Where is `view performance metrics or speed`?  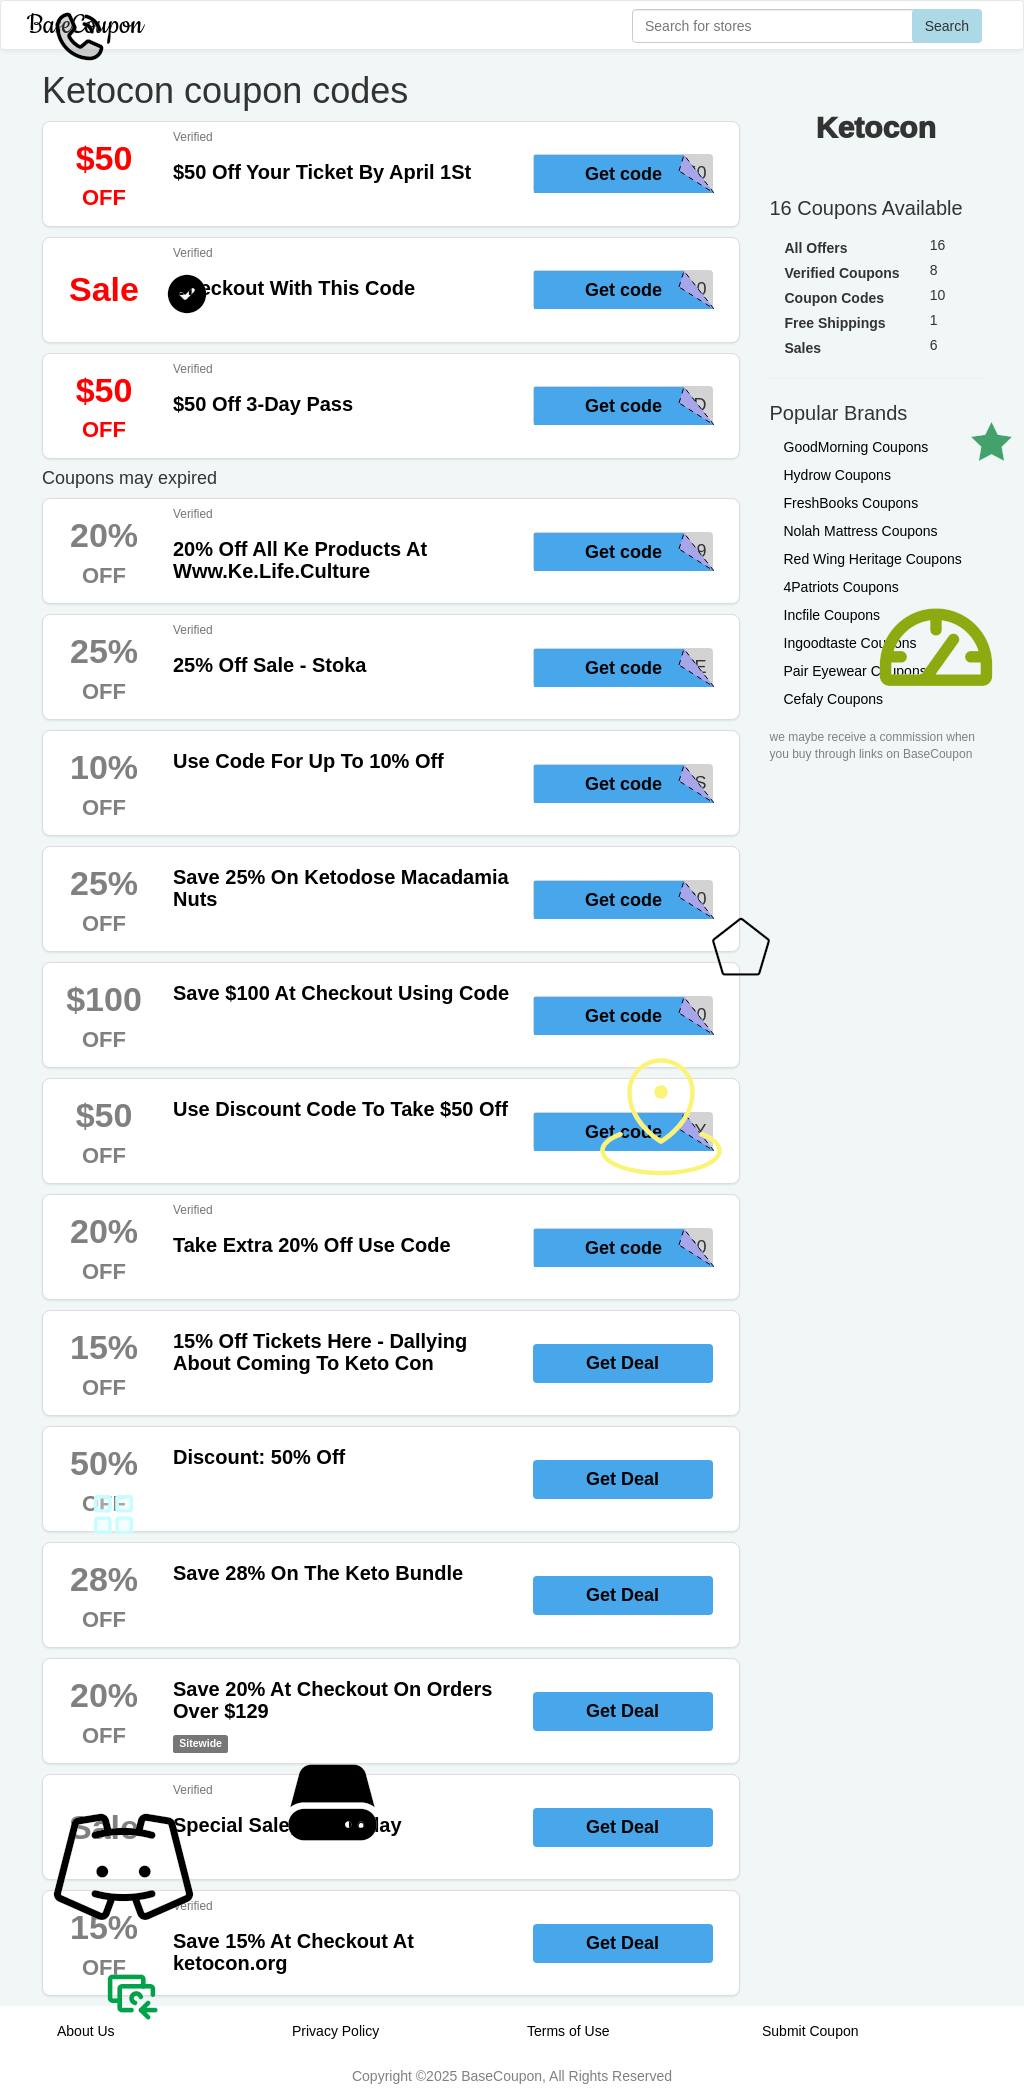
view performance metrics or speed is located at coordinates (936, 653).